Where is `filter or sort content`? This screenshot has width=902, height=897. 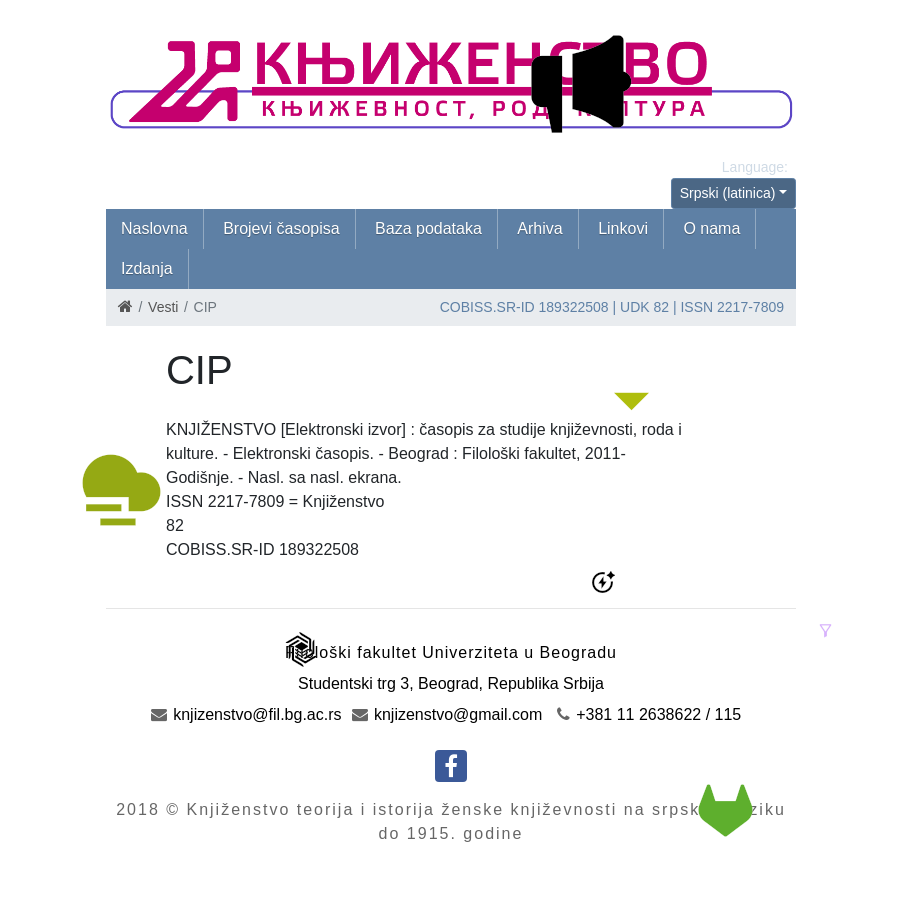 filter or sort content is located at coordinates (825, 630).